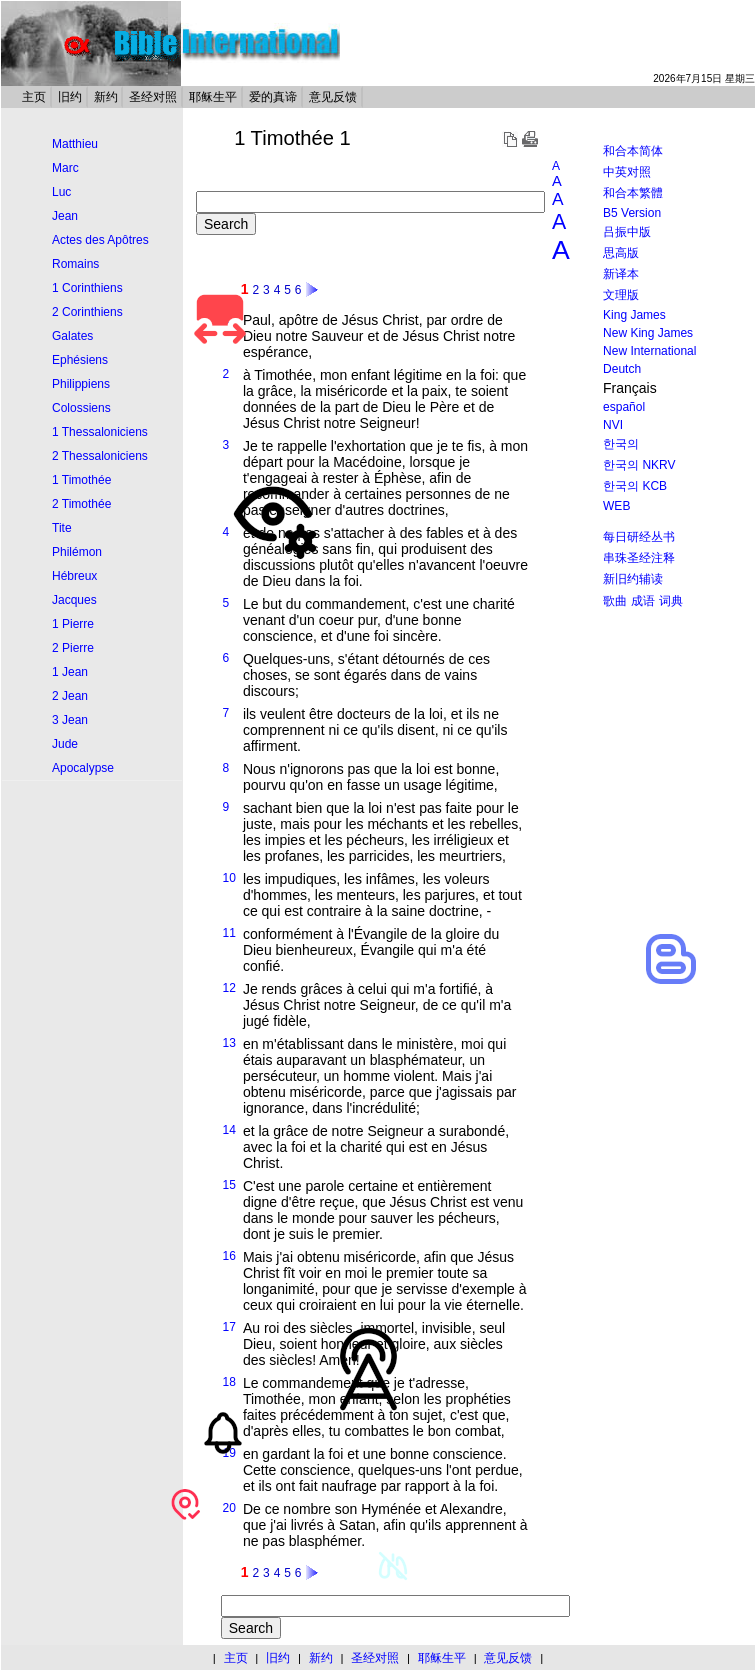 This screenshot has width=756, height=1671. Describe the element at coordinates (220, 318) in the screenshot. I see `auto-fit content to available width` at that location.